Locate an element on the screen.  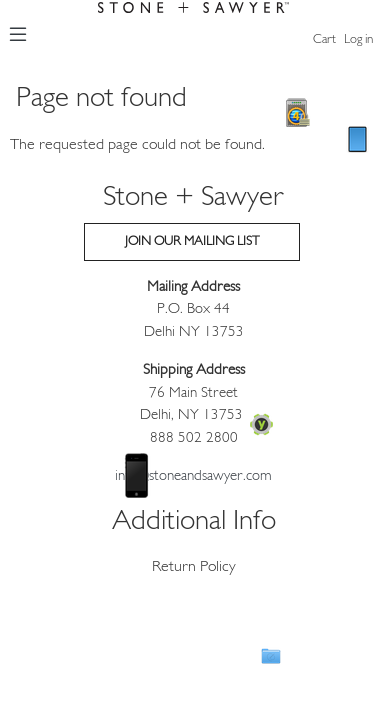
open your art and design files folder is located at coordinates (271, 656).